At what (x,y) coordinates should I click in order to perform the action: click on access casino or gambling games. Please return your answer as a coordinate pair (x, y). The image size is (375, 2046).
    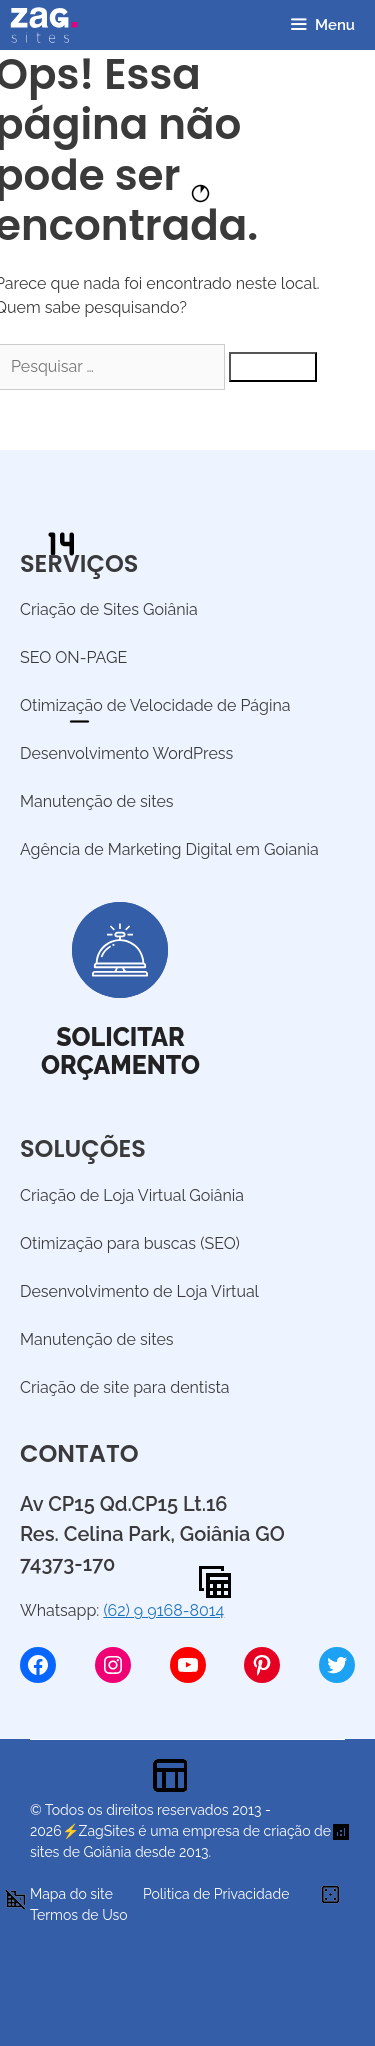
    Looking at the image, I should click on (330, 1894).